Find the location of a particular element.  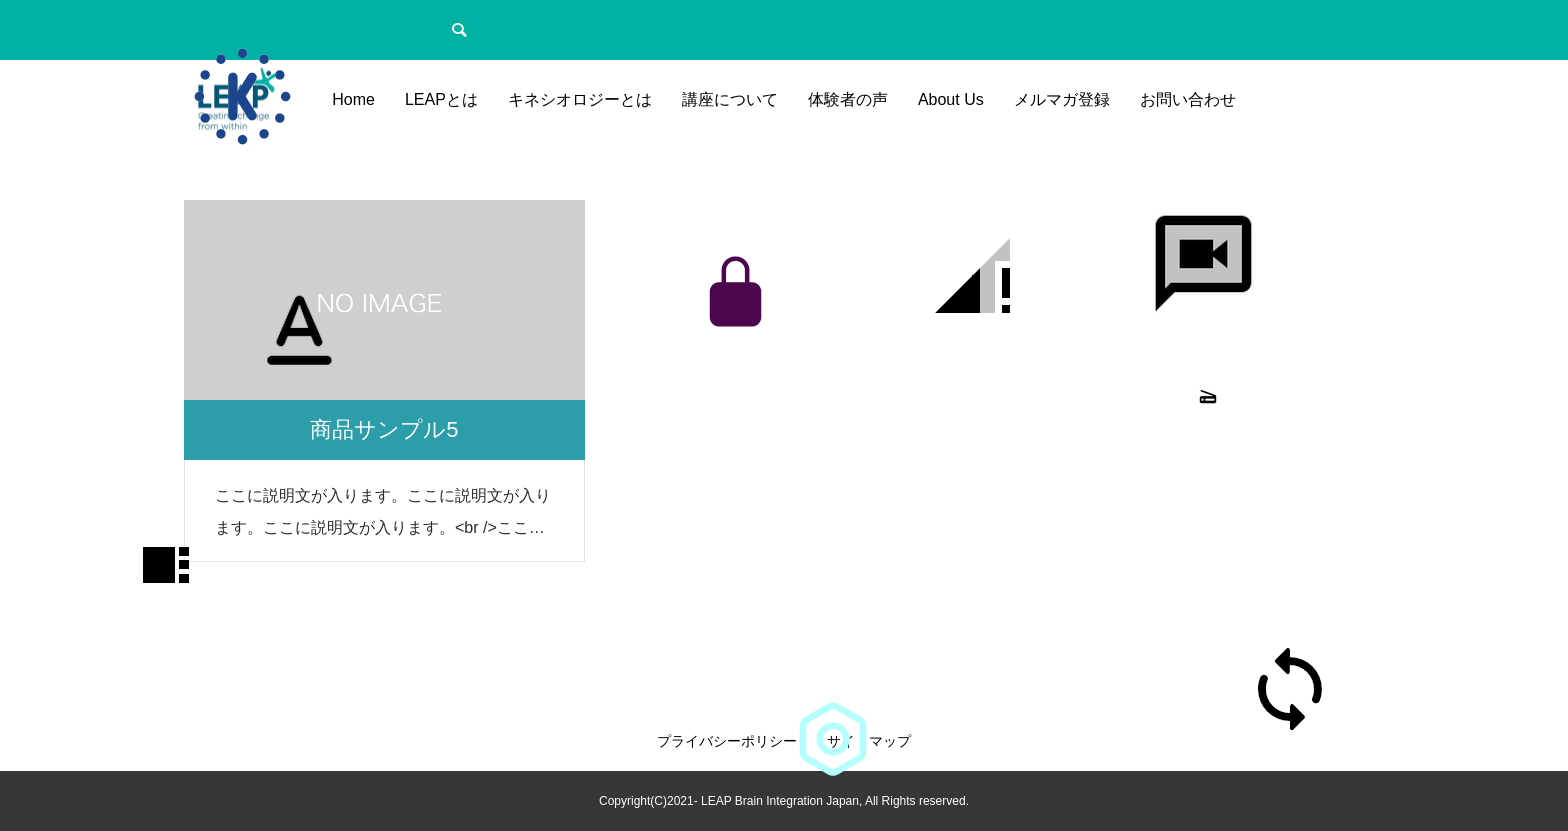

scan a document is located at coordinates (1208, 396).